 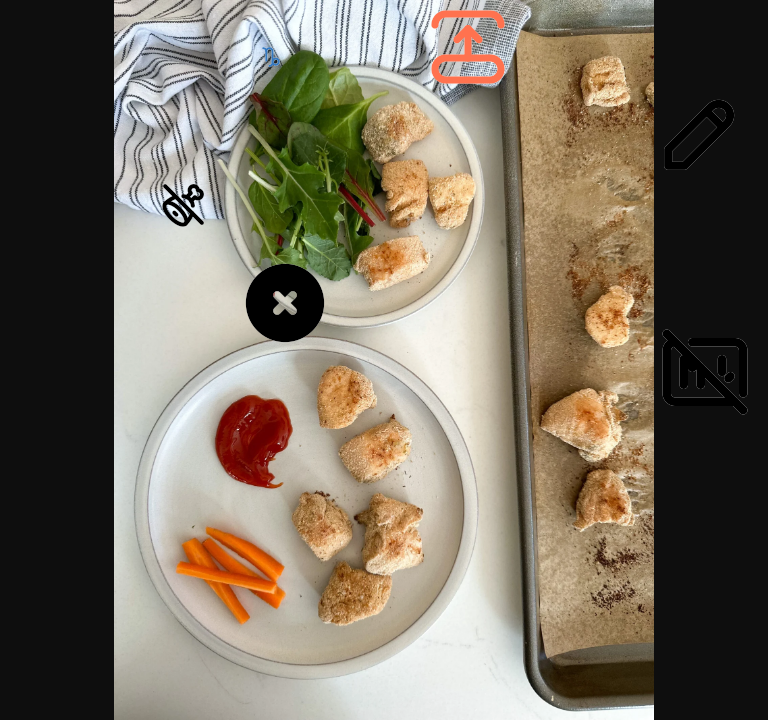 What do you see at coordinates (705, 372) in the screenshot?
I see `disable markdown formatting` at bounding box center [705, 372].